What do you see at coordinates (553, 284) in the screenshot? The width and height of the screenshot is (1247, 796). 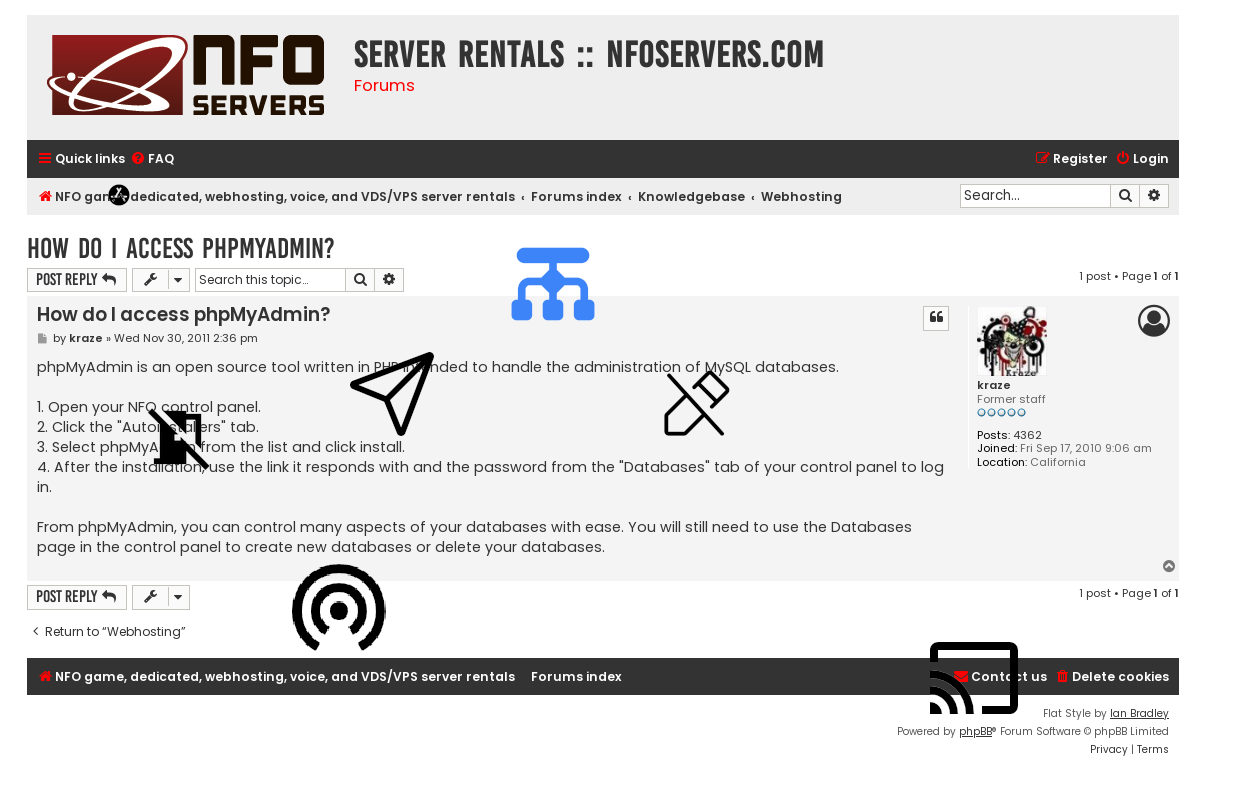 I see `view organizational hierarchy or structure` at bounding box center [553, 284].